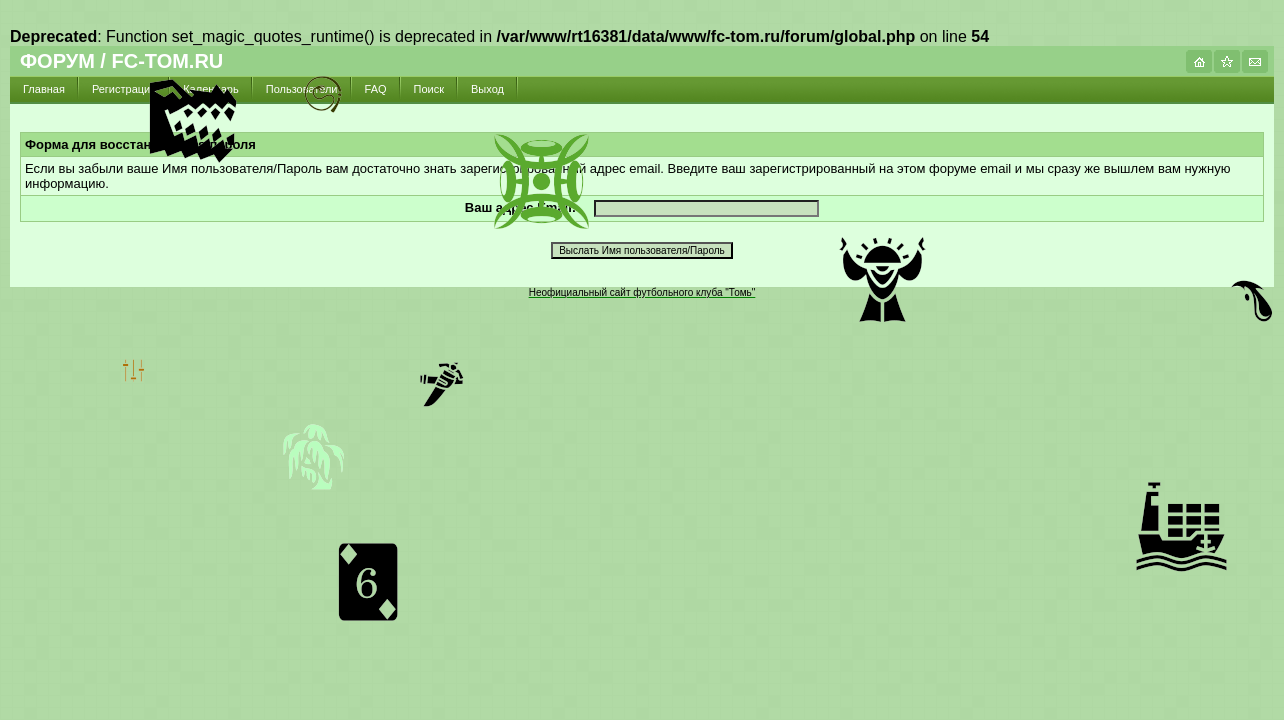  What do you see at coordinates (133, 370) in the screenshot?
I see `adjust settings or preferences` at bounding box center [133, 370].